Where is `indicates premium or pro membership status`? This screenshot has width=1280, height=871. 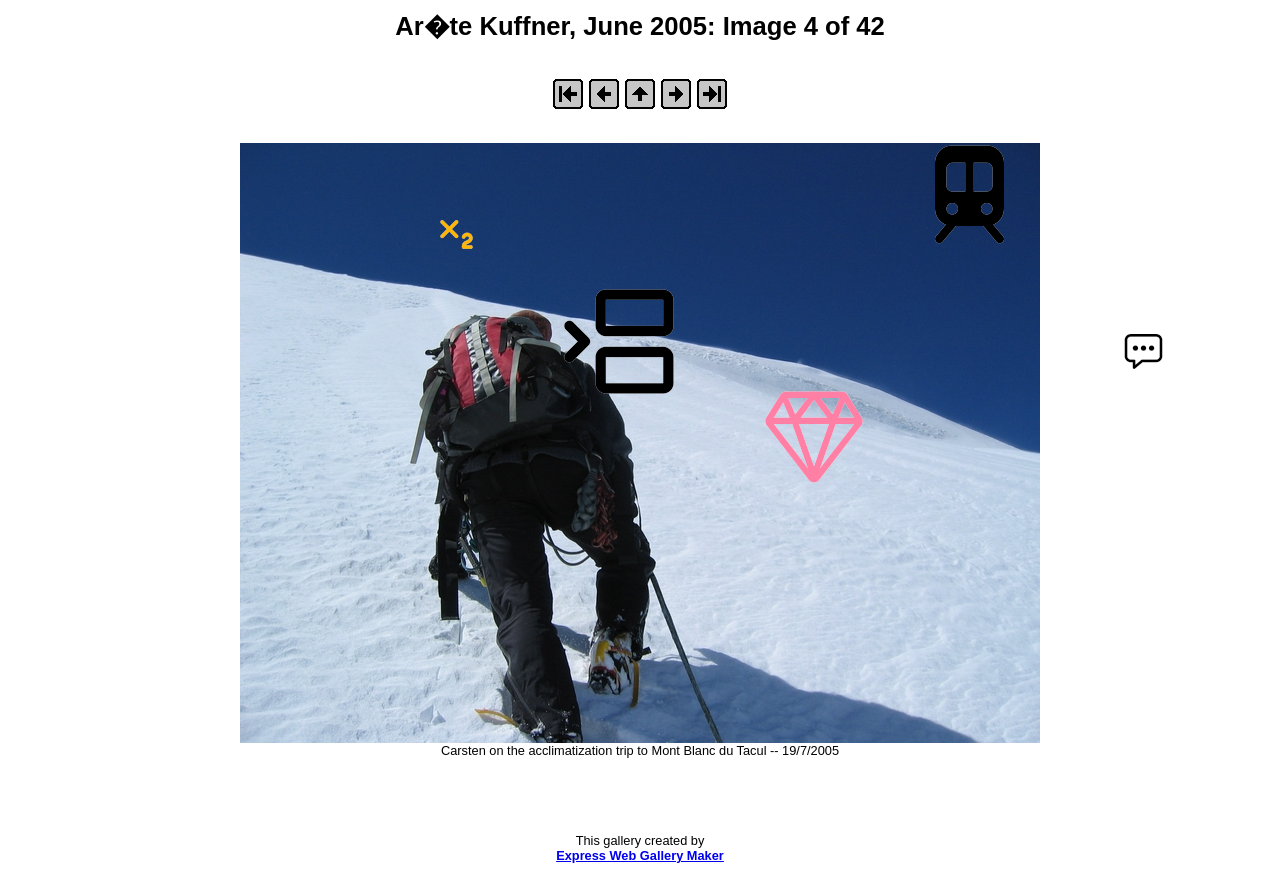
indicates premium or pro membership status is located at coordinates (814, 437).